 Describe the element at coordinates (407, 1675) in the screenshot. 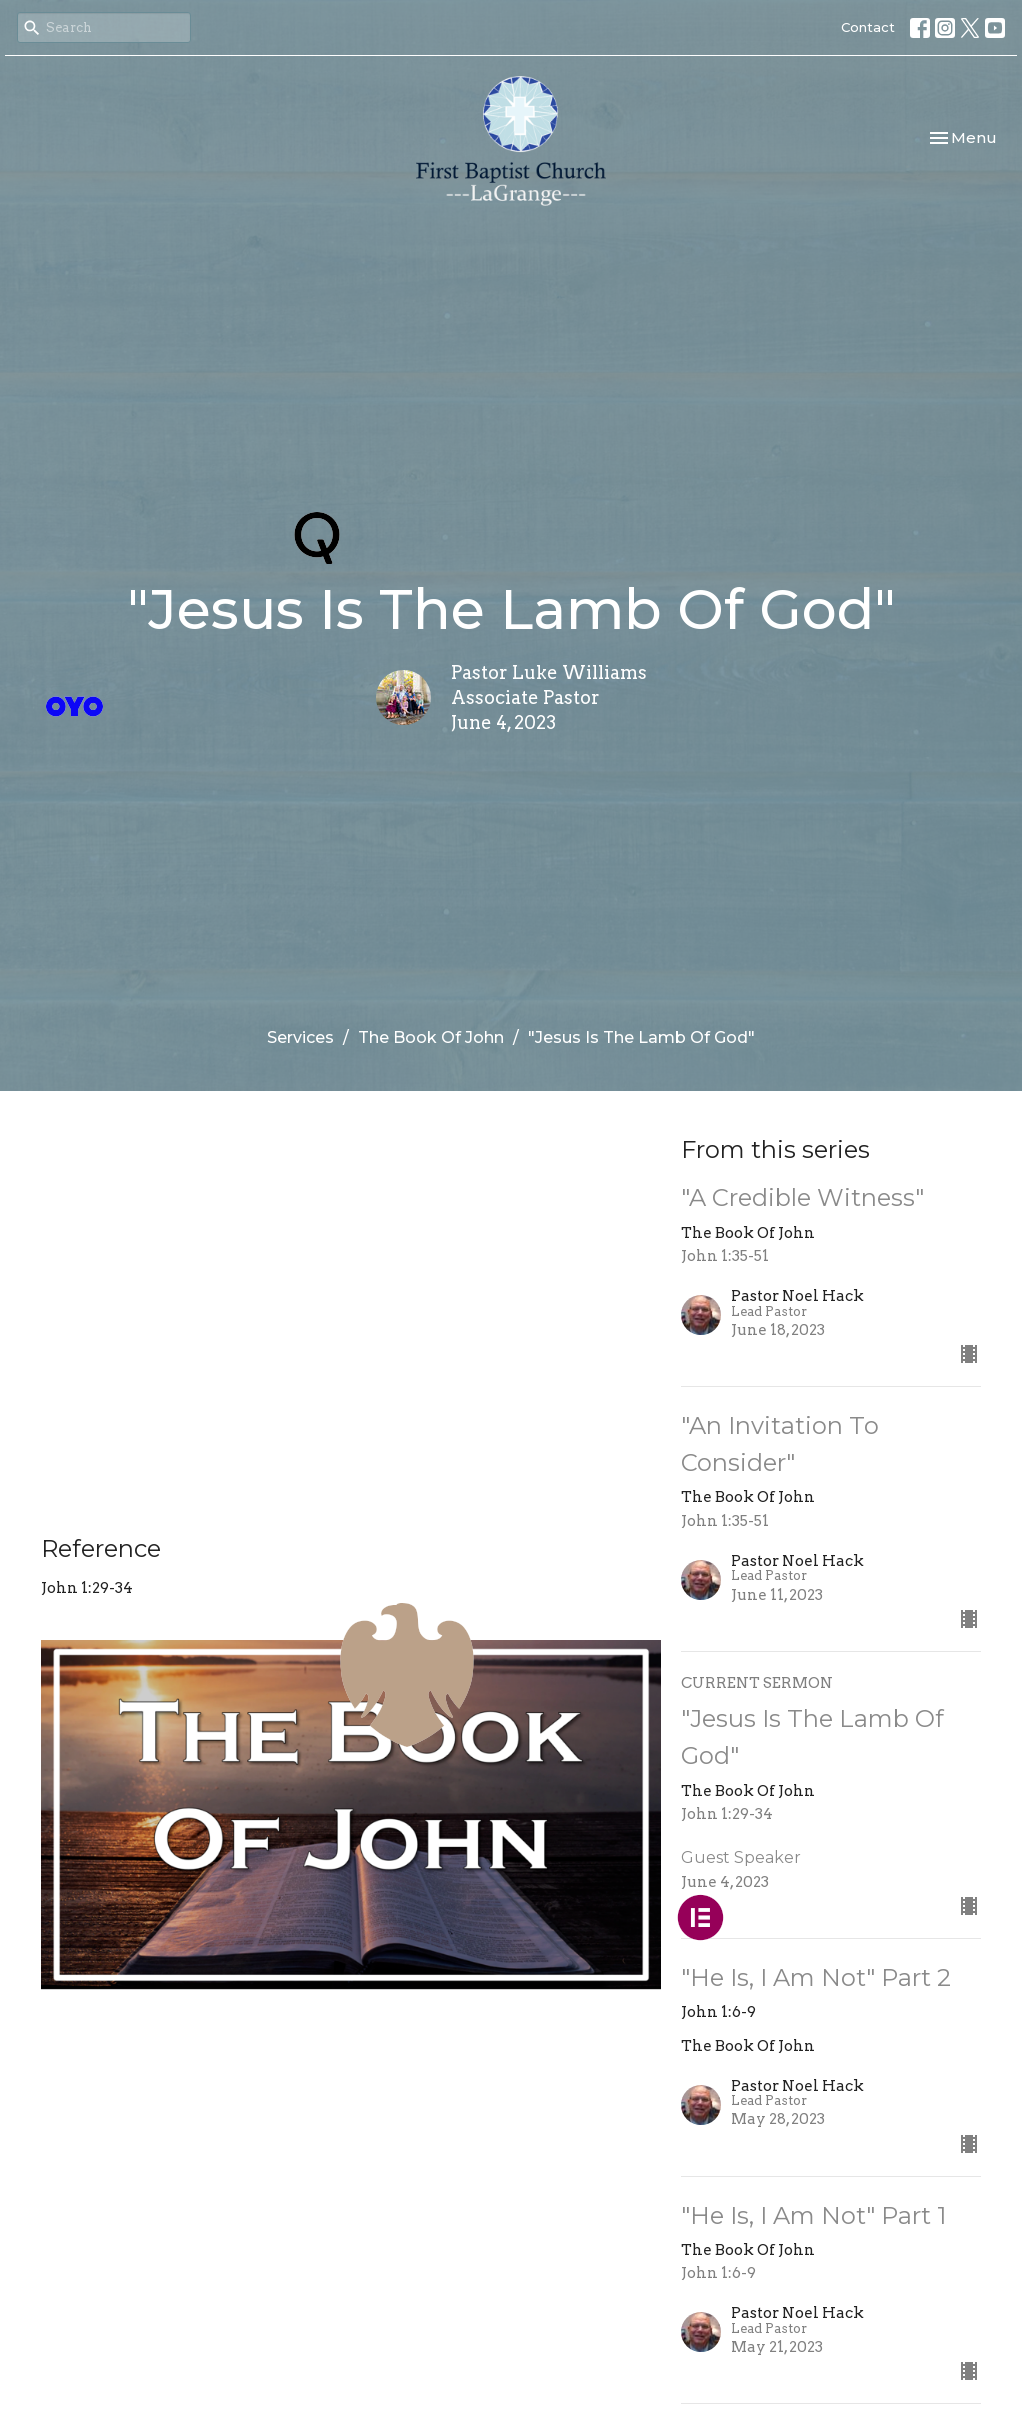

I see `open the Barclays banking app` at that location.